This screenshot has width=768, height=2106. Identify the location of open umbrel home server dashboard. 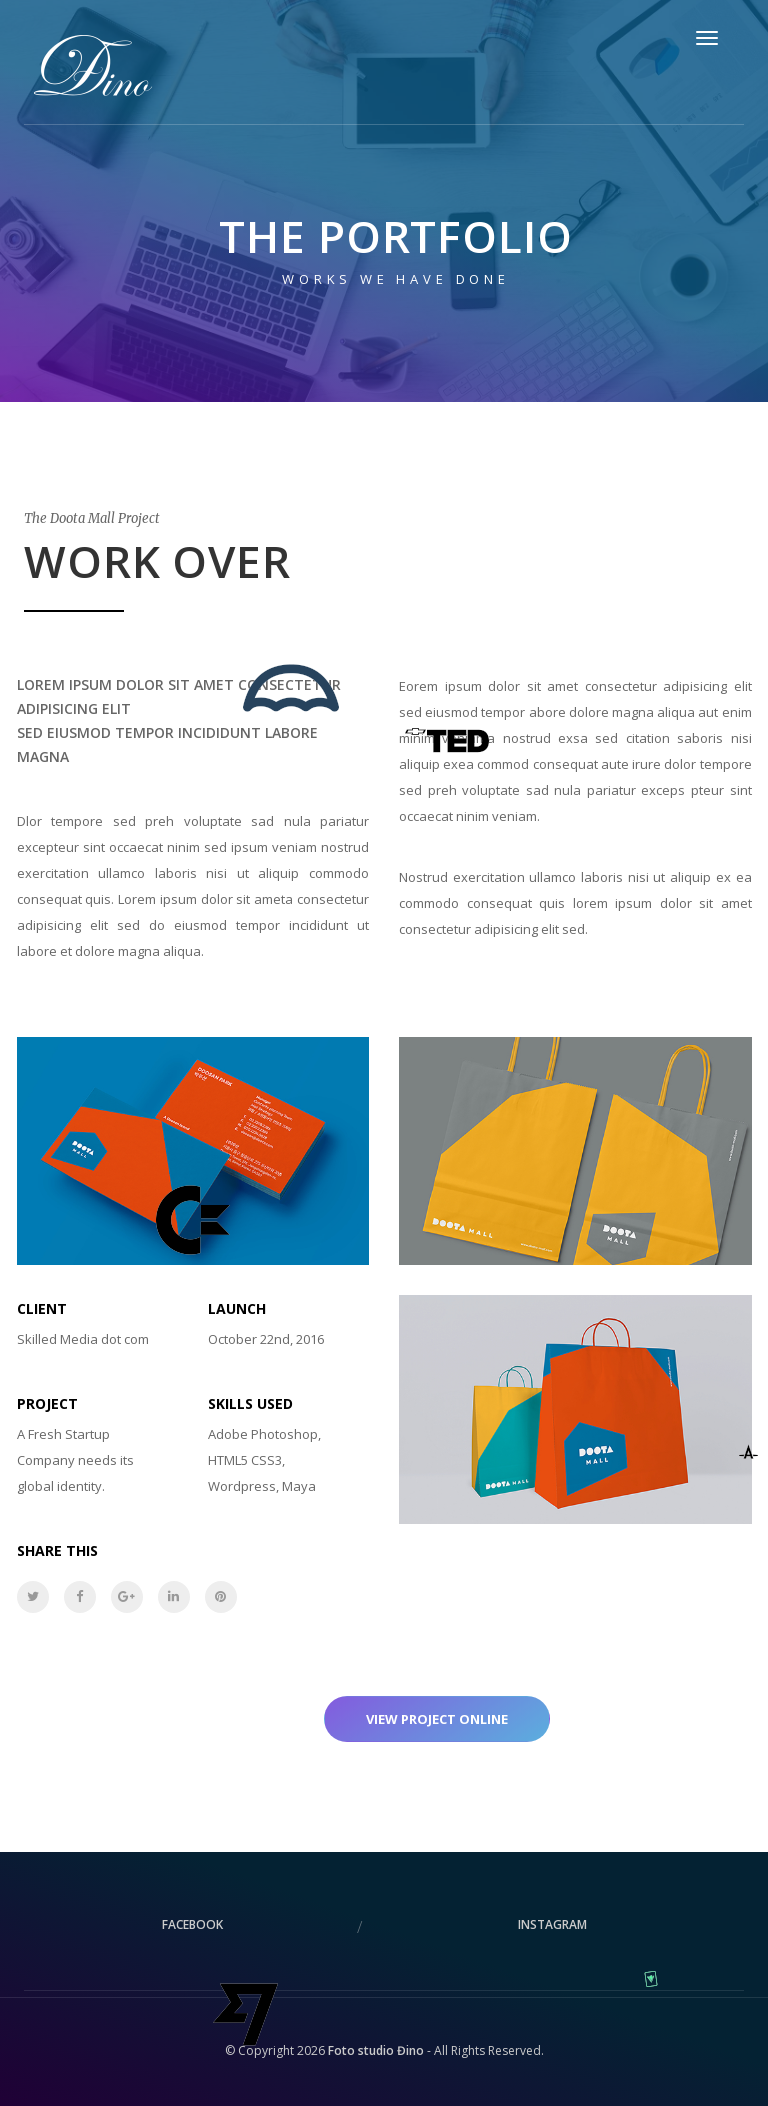
(291, 688).